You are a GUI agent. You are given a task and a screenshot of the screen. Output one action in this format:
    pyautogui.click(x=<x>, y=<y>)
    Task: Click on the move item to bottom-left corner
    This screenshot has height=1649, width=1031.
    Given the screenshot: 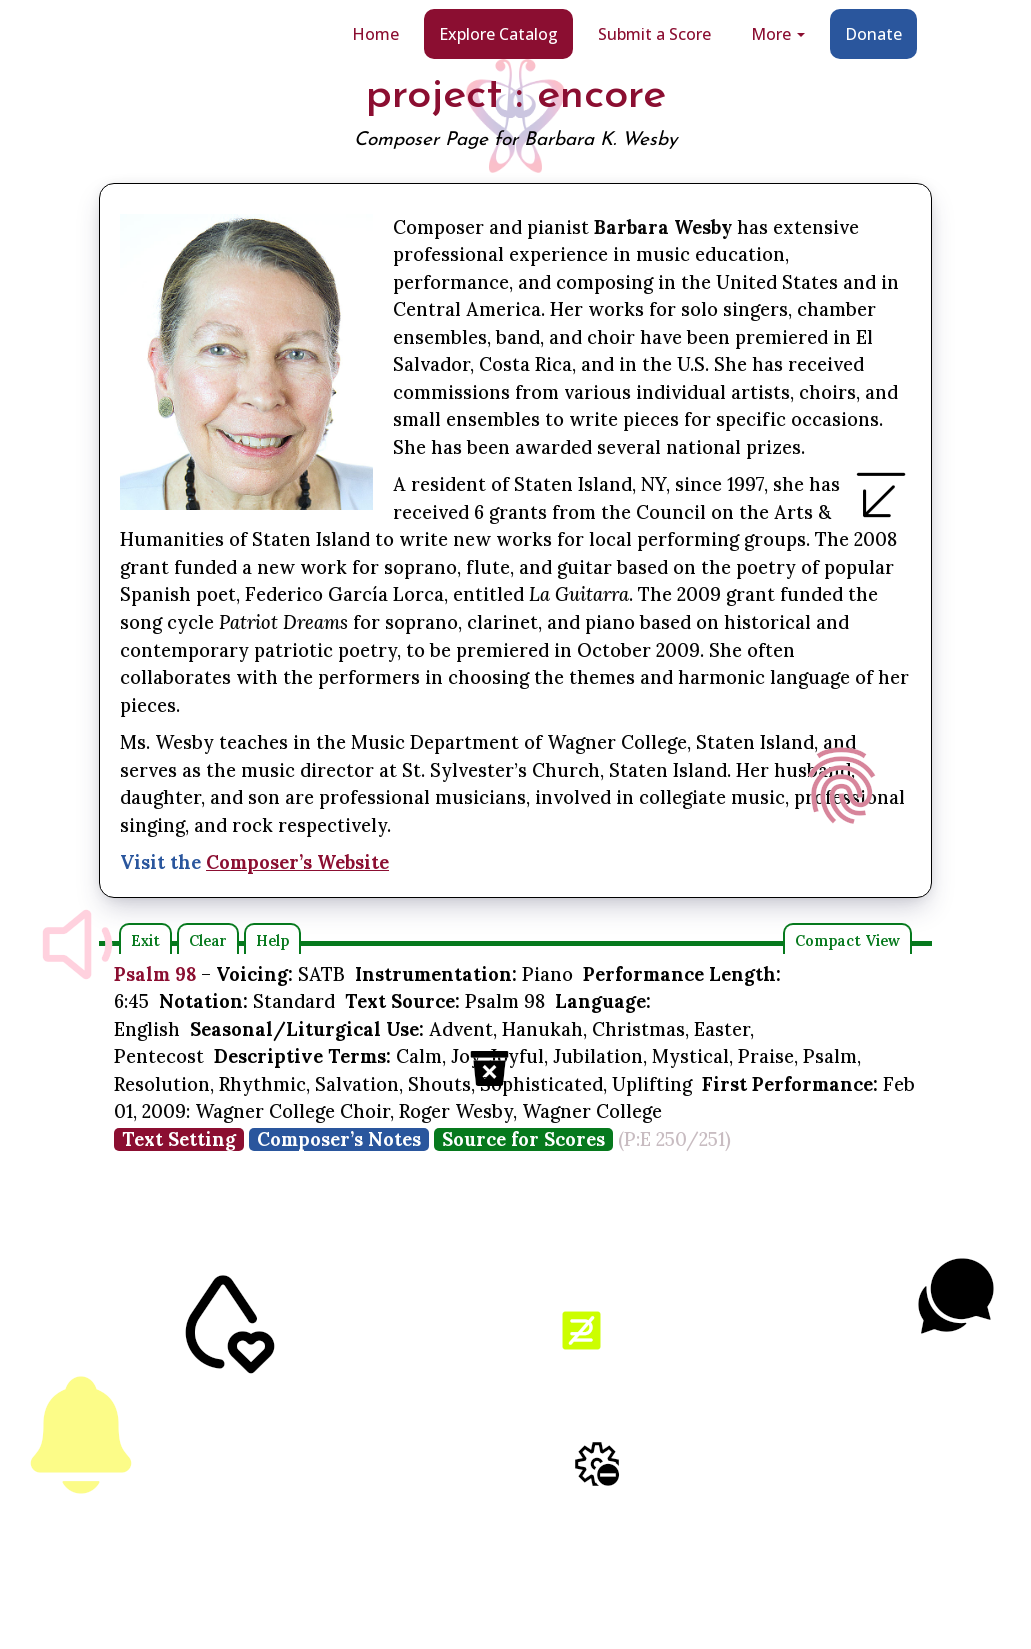 What is the action you would take?
    pyautogui.click(x=879, y=495)
    